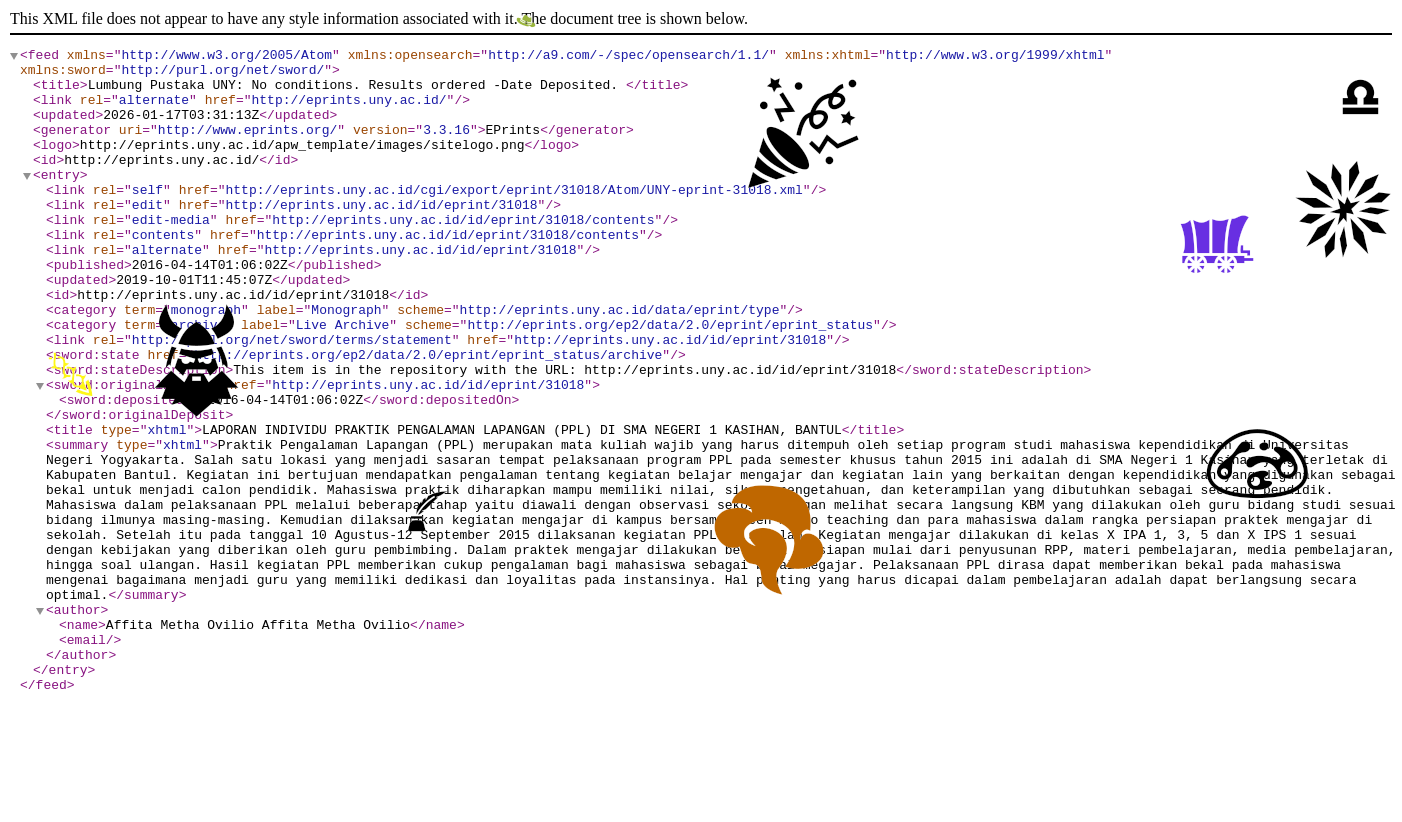 This screenshot has height=822, width=1402. What do you see at coordinates (1343, 209) in the screenshot?
I see `shatter or break an object` at bounding box center [1343, 209].